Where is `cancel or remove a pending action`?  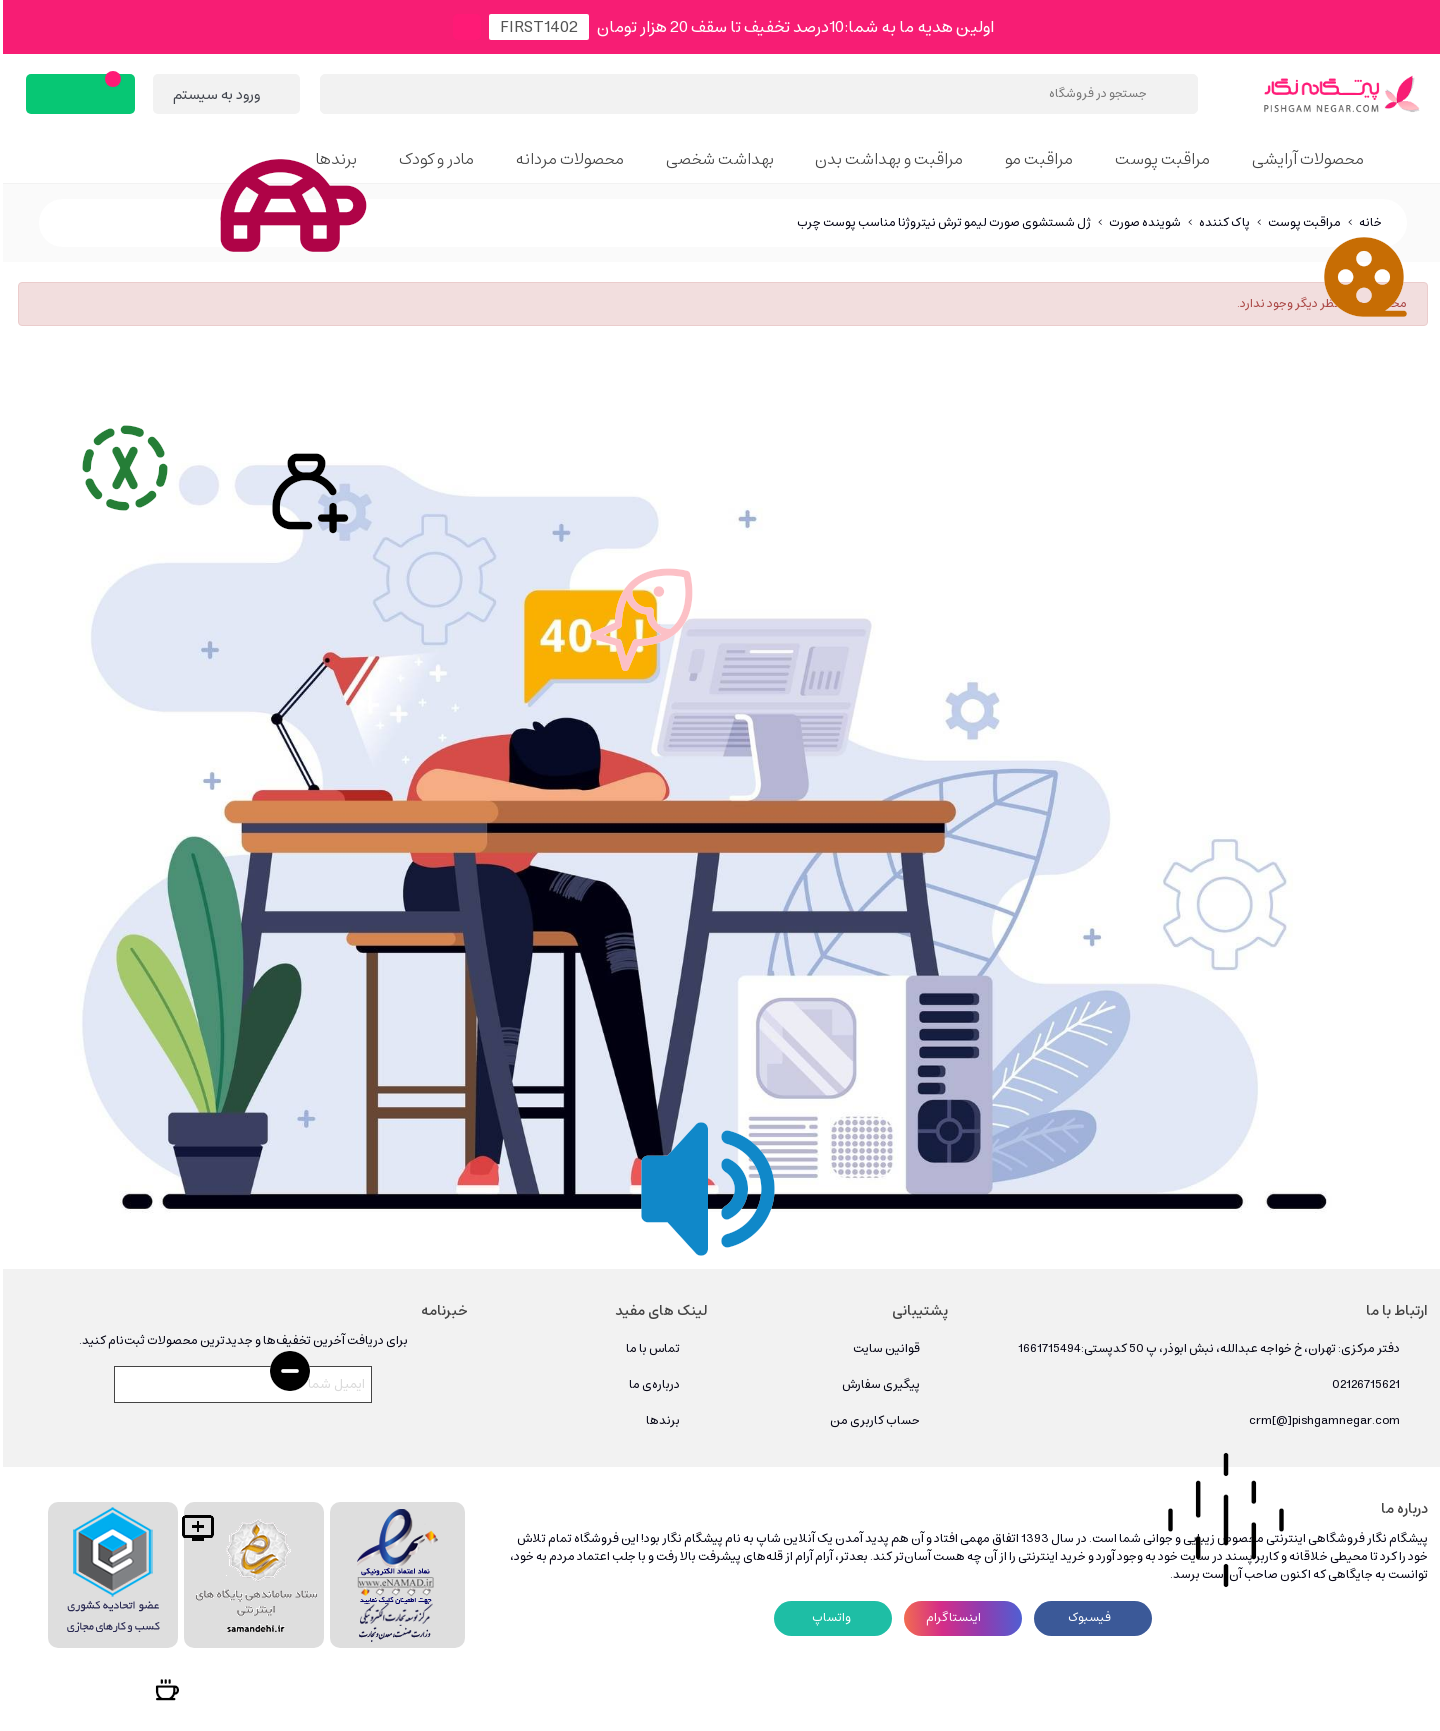
cancel or remove a pending action is located at coordinates (125, 468).